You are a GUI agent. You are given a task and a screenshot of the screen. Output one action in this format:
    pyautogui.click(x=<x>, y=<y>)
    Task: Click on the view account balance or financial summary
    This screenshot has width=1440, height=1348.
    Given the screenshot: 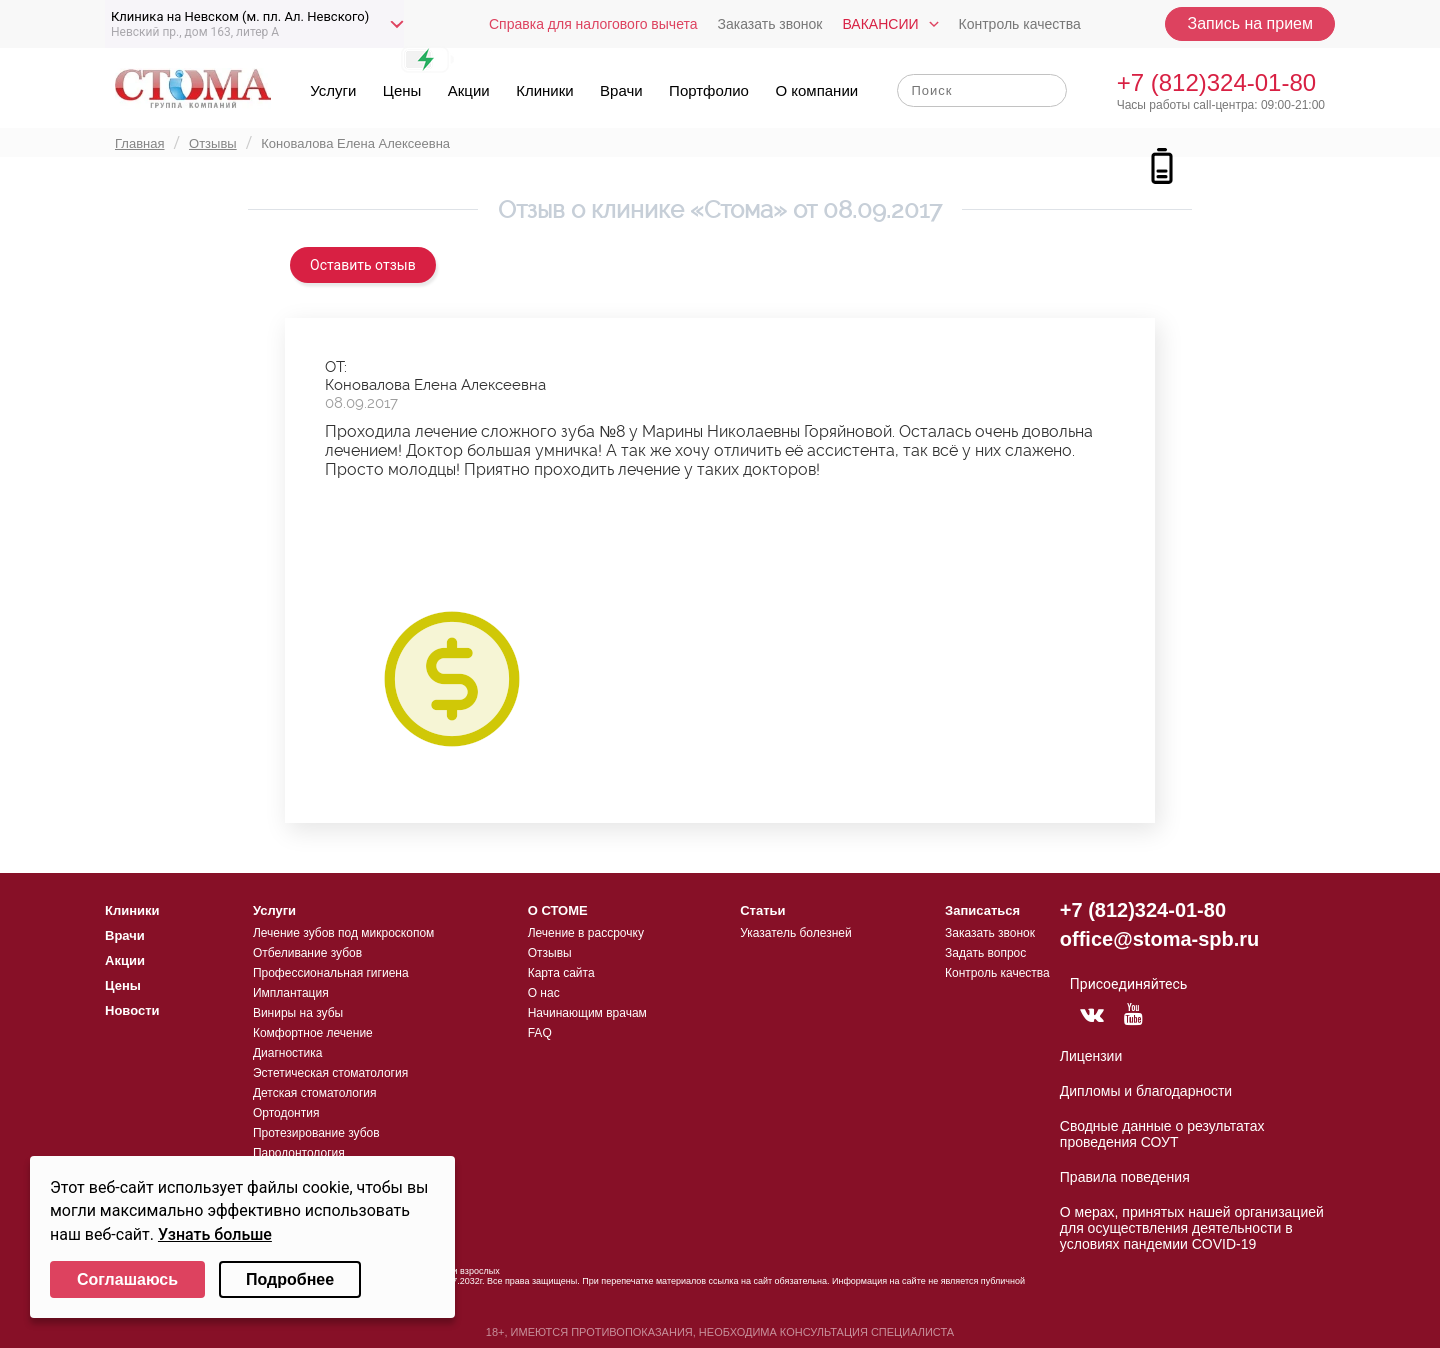 What is the action you would take?
    pyautogui.click(x=452, y=679)
    